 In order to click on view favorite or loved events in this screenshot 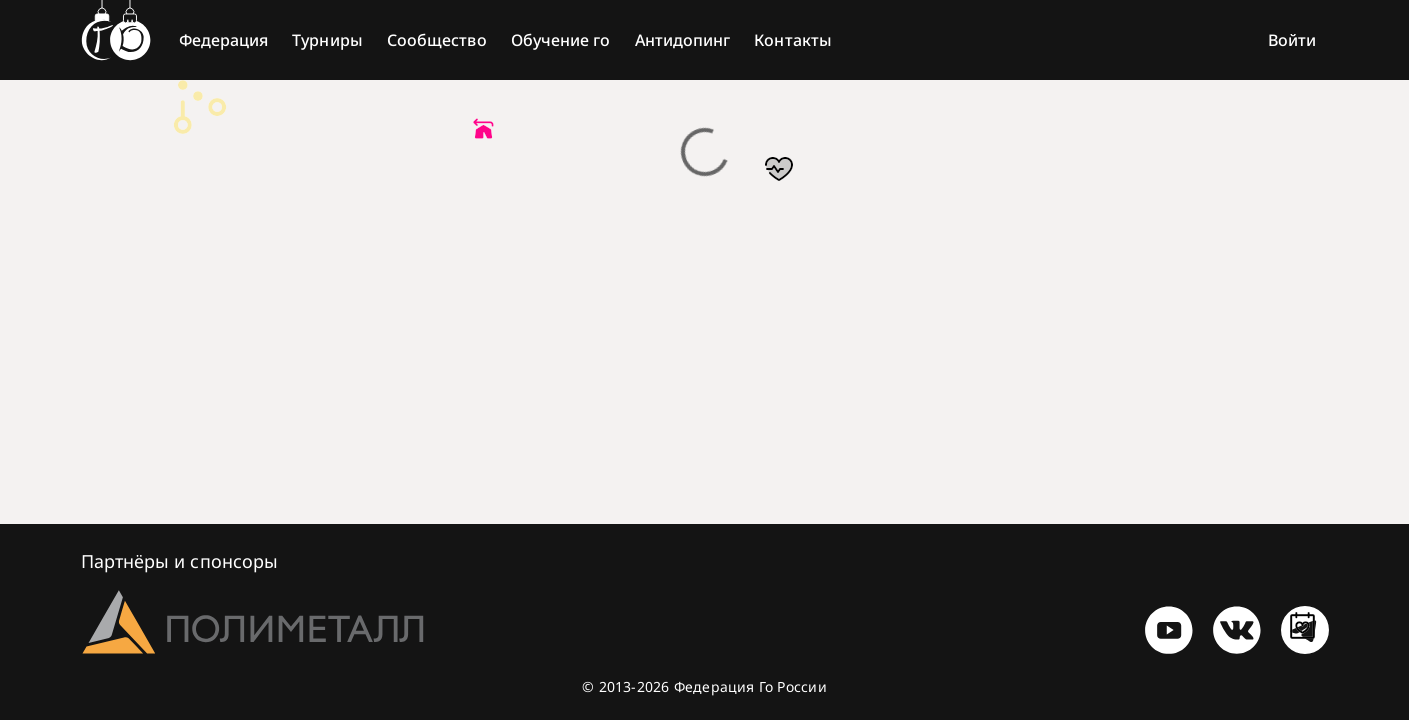, I will do `click(1302, 626)`.